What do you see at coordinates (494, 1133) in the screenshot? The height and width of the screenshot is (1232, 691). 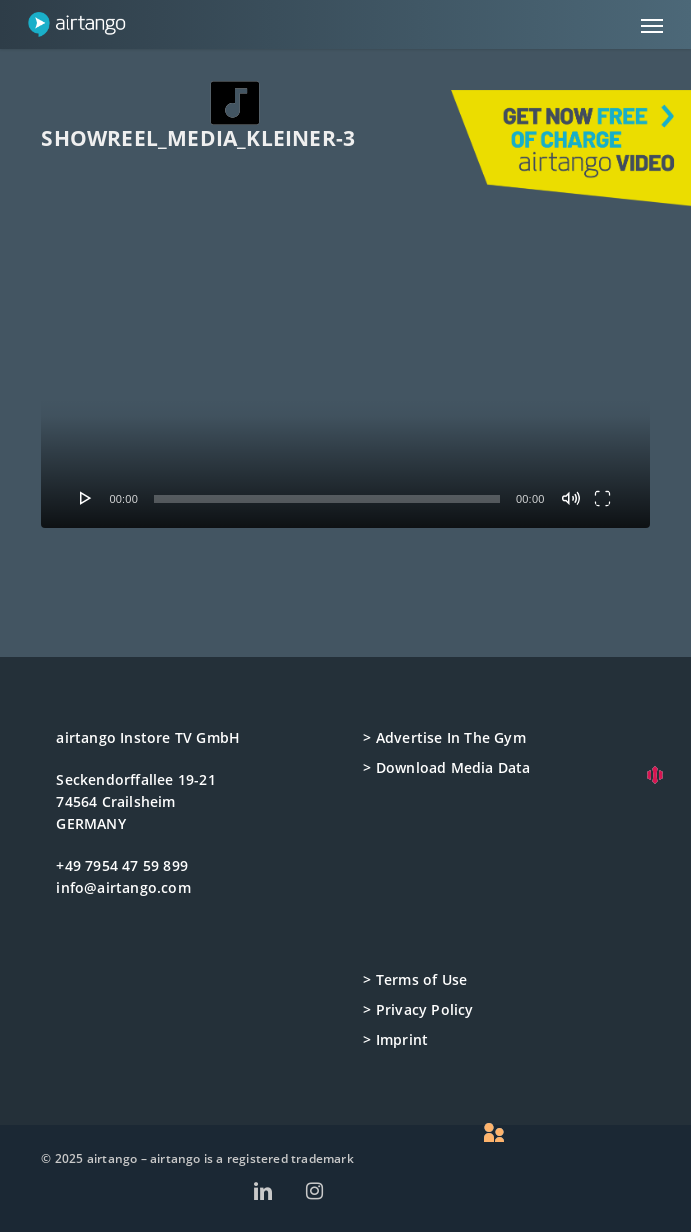 I see `view parent account or guardian profile` at bounding box center [494, 1133].